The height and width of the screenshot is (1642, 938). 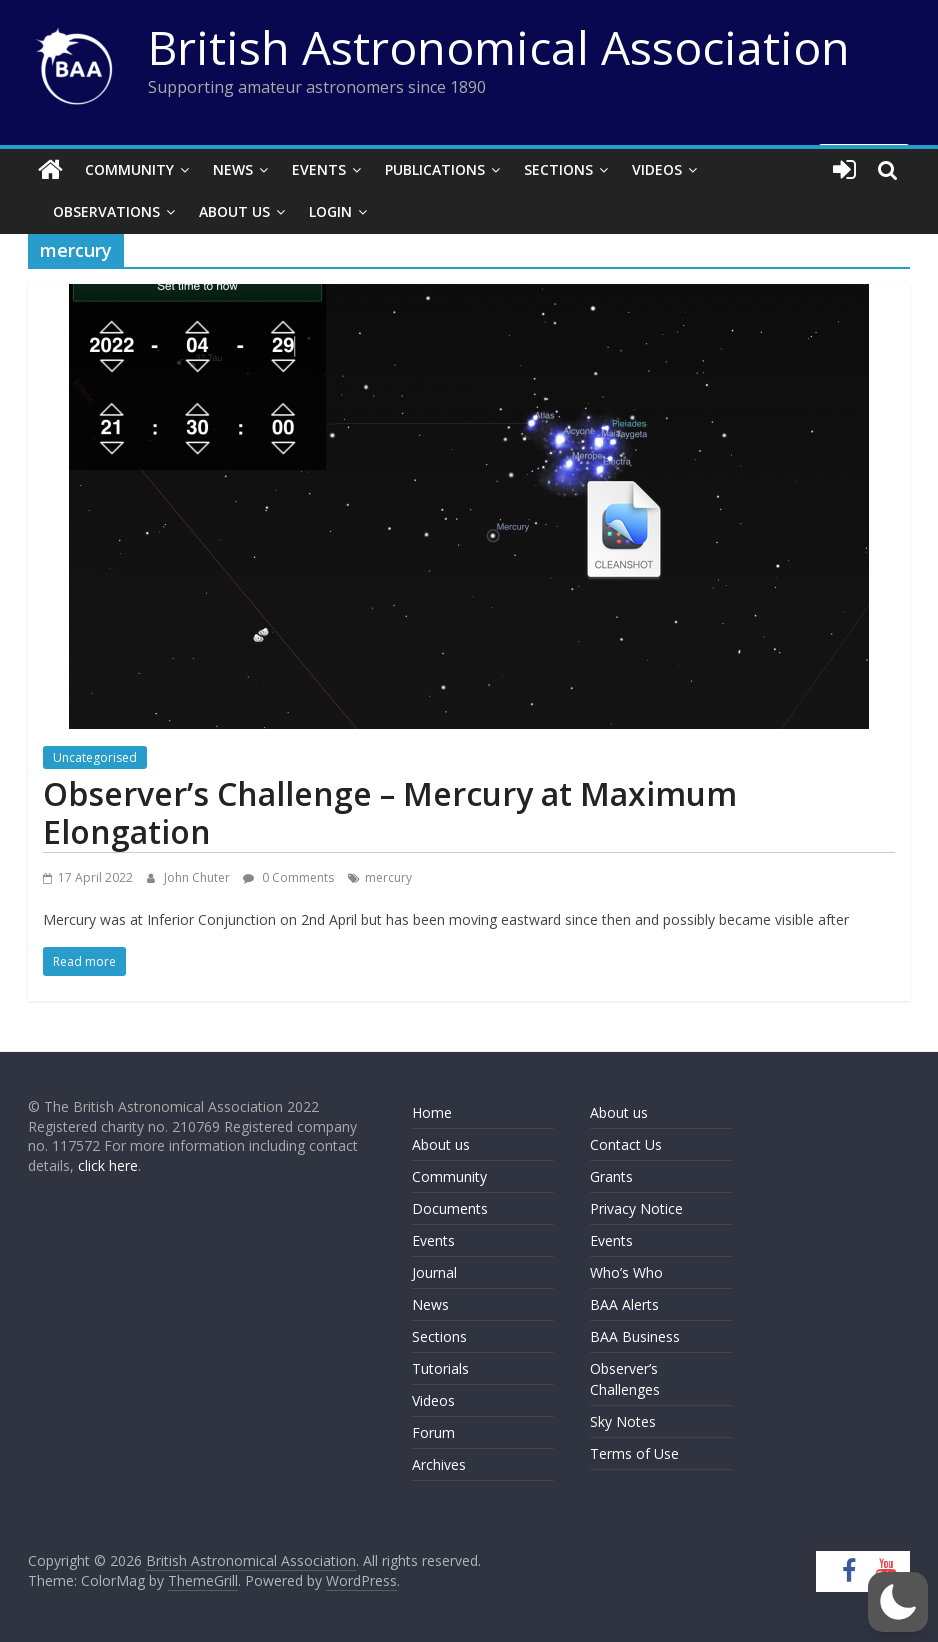 What do you see at coordinates (624, 529) in the screenshot?
I see `open a screenshot or capture in CleanShot X` at bounding box center [624, 529].